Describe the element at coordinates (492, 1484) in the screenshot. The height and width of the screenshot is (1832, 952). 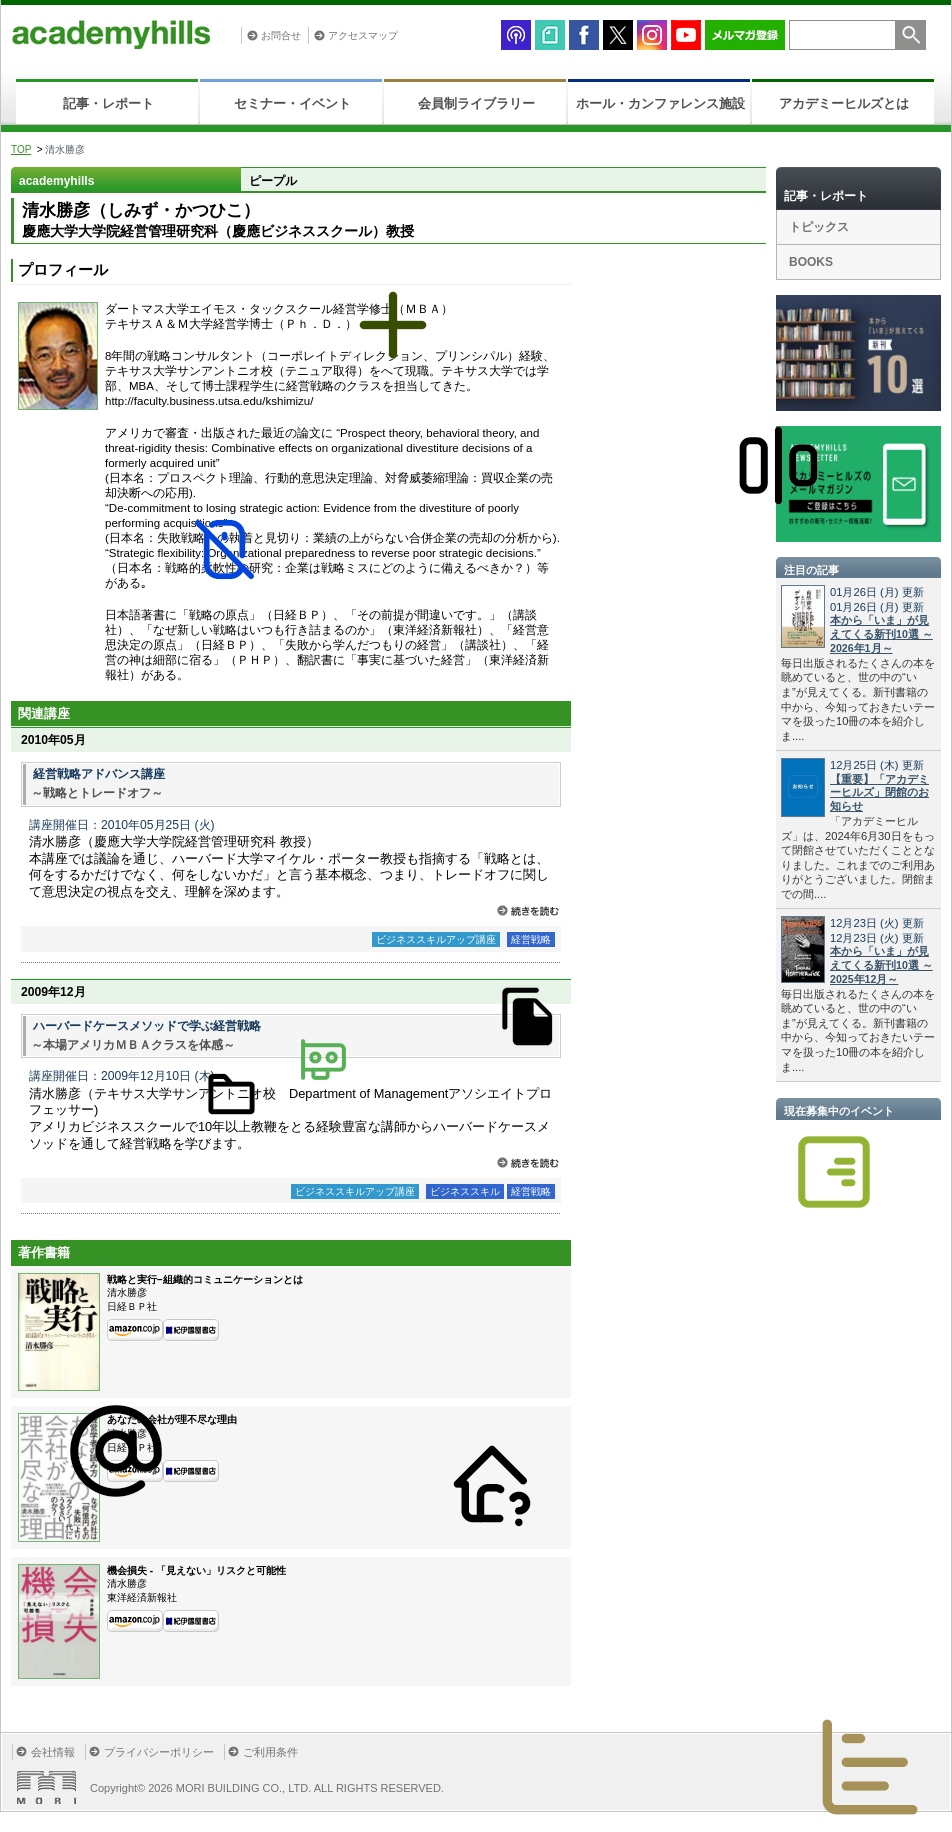
I see `get help or FAQ about home settings` at that location.